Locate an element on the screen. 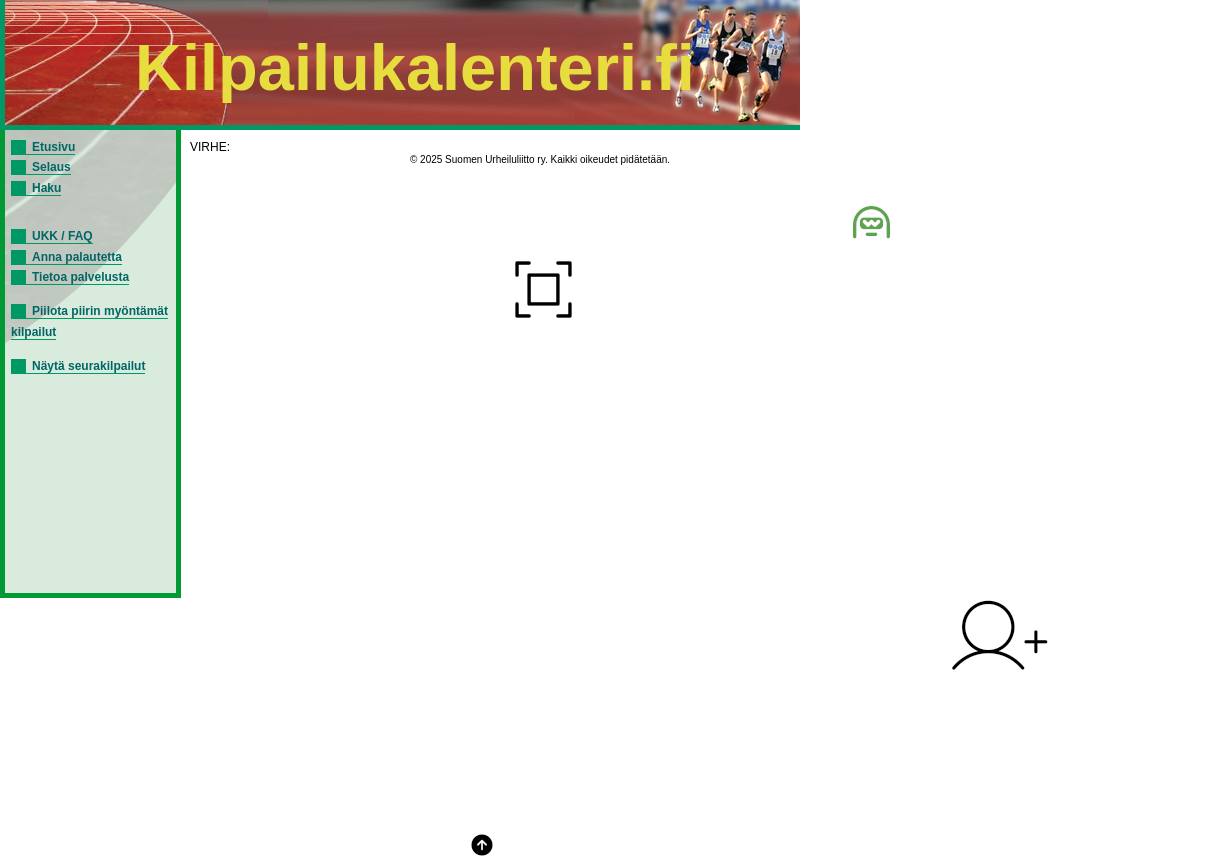  add a new contact or friend is located at coordinates (996, 638).